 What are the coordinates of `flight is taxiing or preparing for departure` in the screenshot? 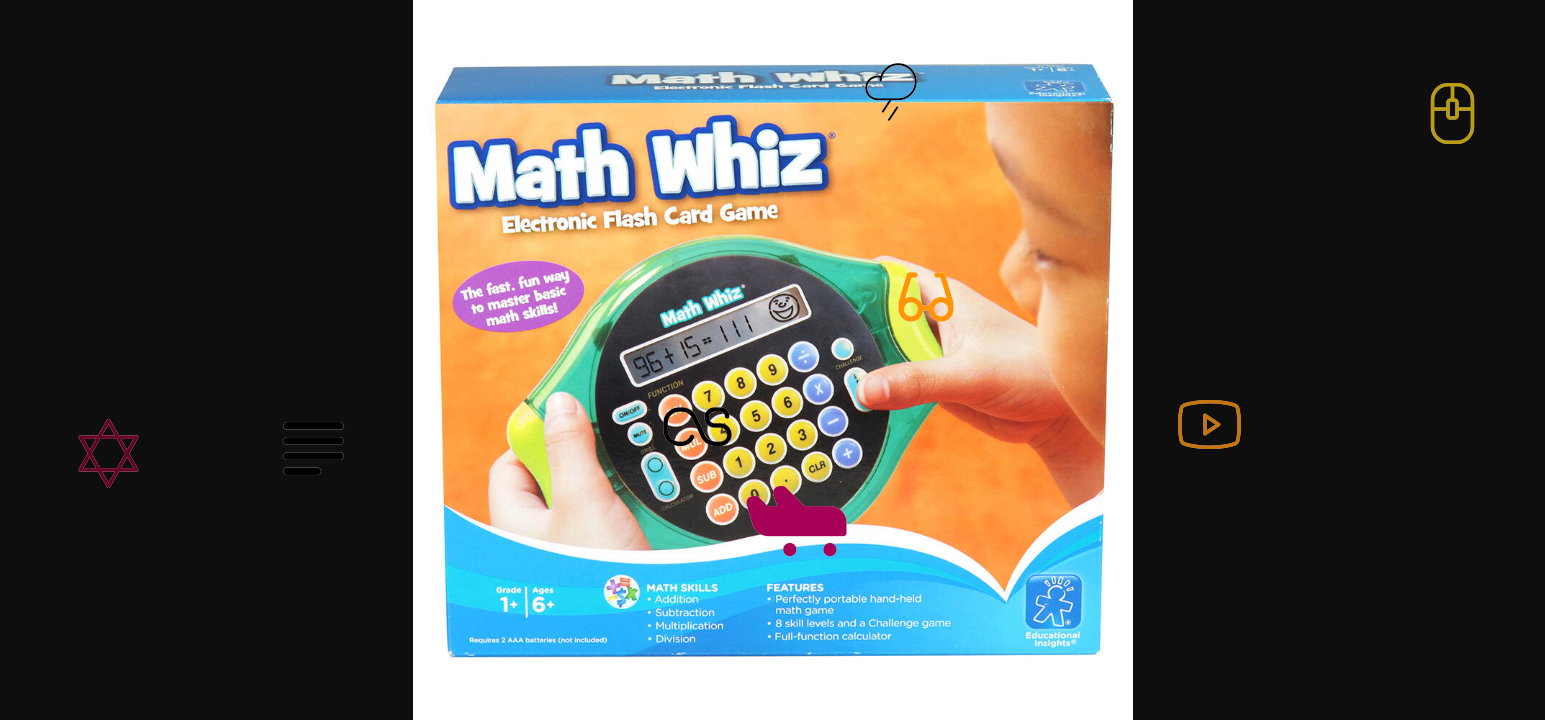 It's located at (796, 519).